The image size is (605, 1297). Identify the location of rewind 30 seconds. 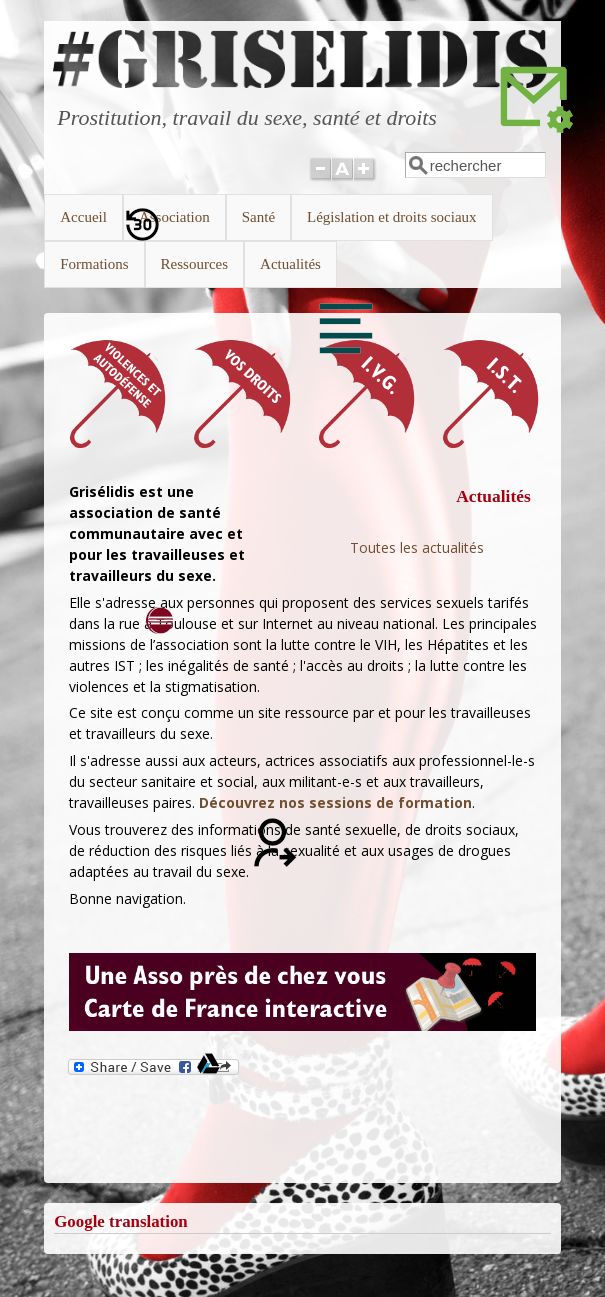
(142, 224).